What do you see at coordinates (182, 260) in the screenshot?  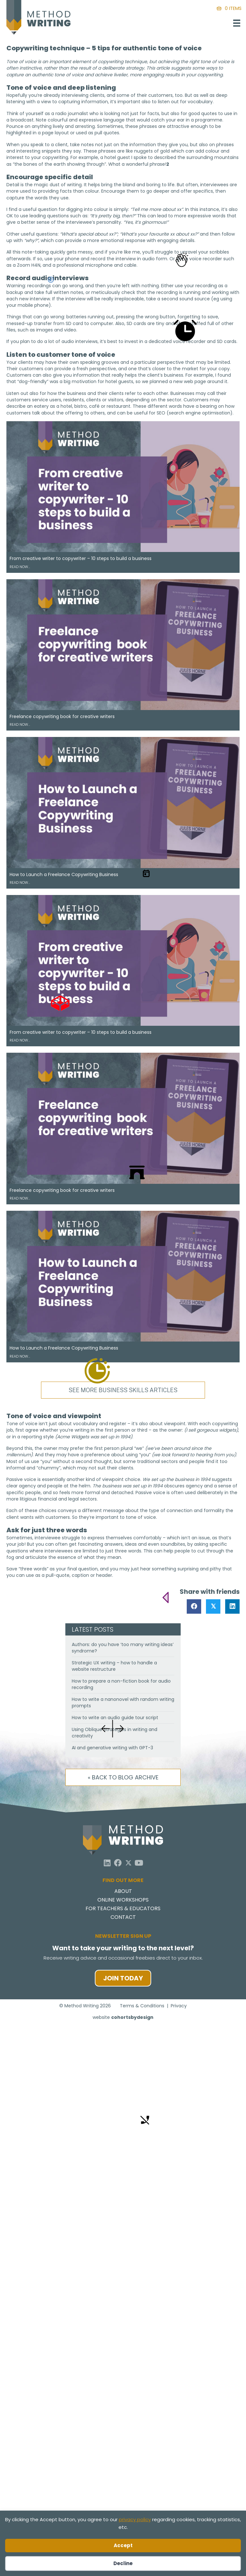 I see `applaud or show appreciation for content` at bounding box center [182, 260].